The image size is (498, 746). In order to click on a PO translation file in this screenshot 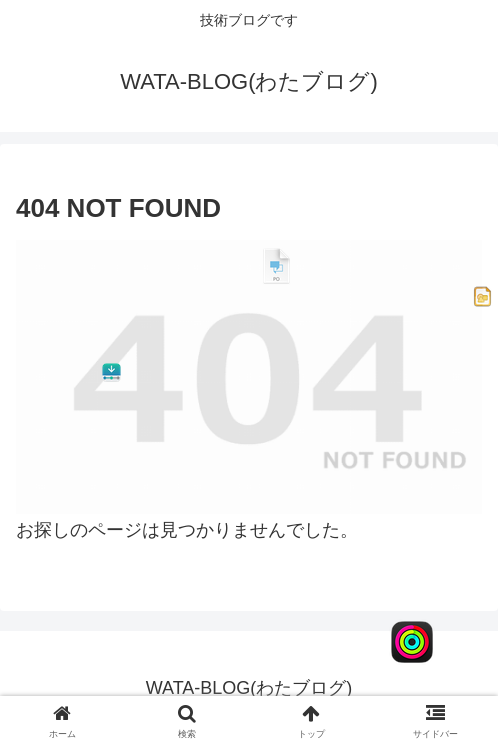, I will do `click(276, 266)`.